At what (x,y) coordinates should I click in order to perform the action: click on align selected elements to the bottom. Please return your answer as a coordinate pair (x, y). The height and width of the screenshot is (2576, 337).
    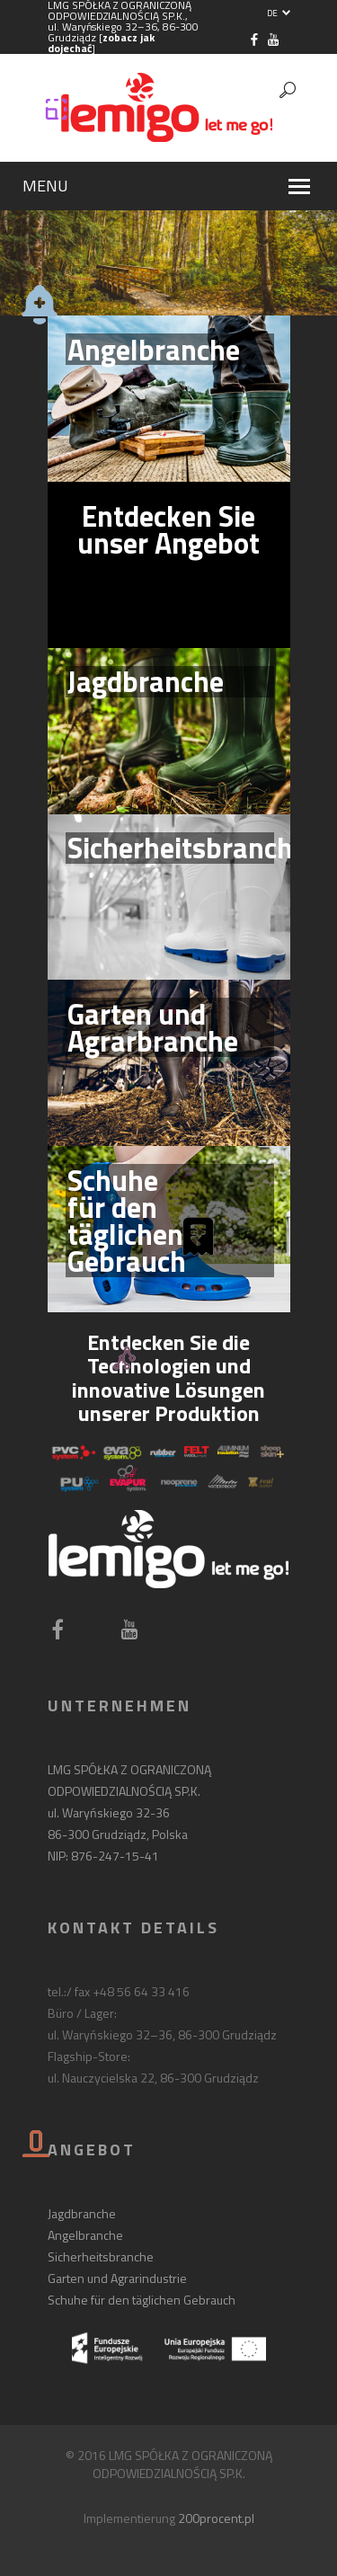
    Looking at the image, I should click on (36, 2144).